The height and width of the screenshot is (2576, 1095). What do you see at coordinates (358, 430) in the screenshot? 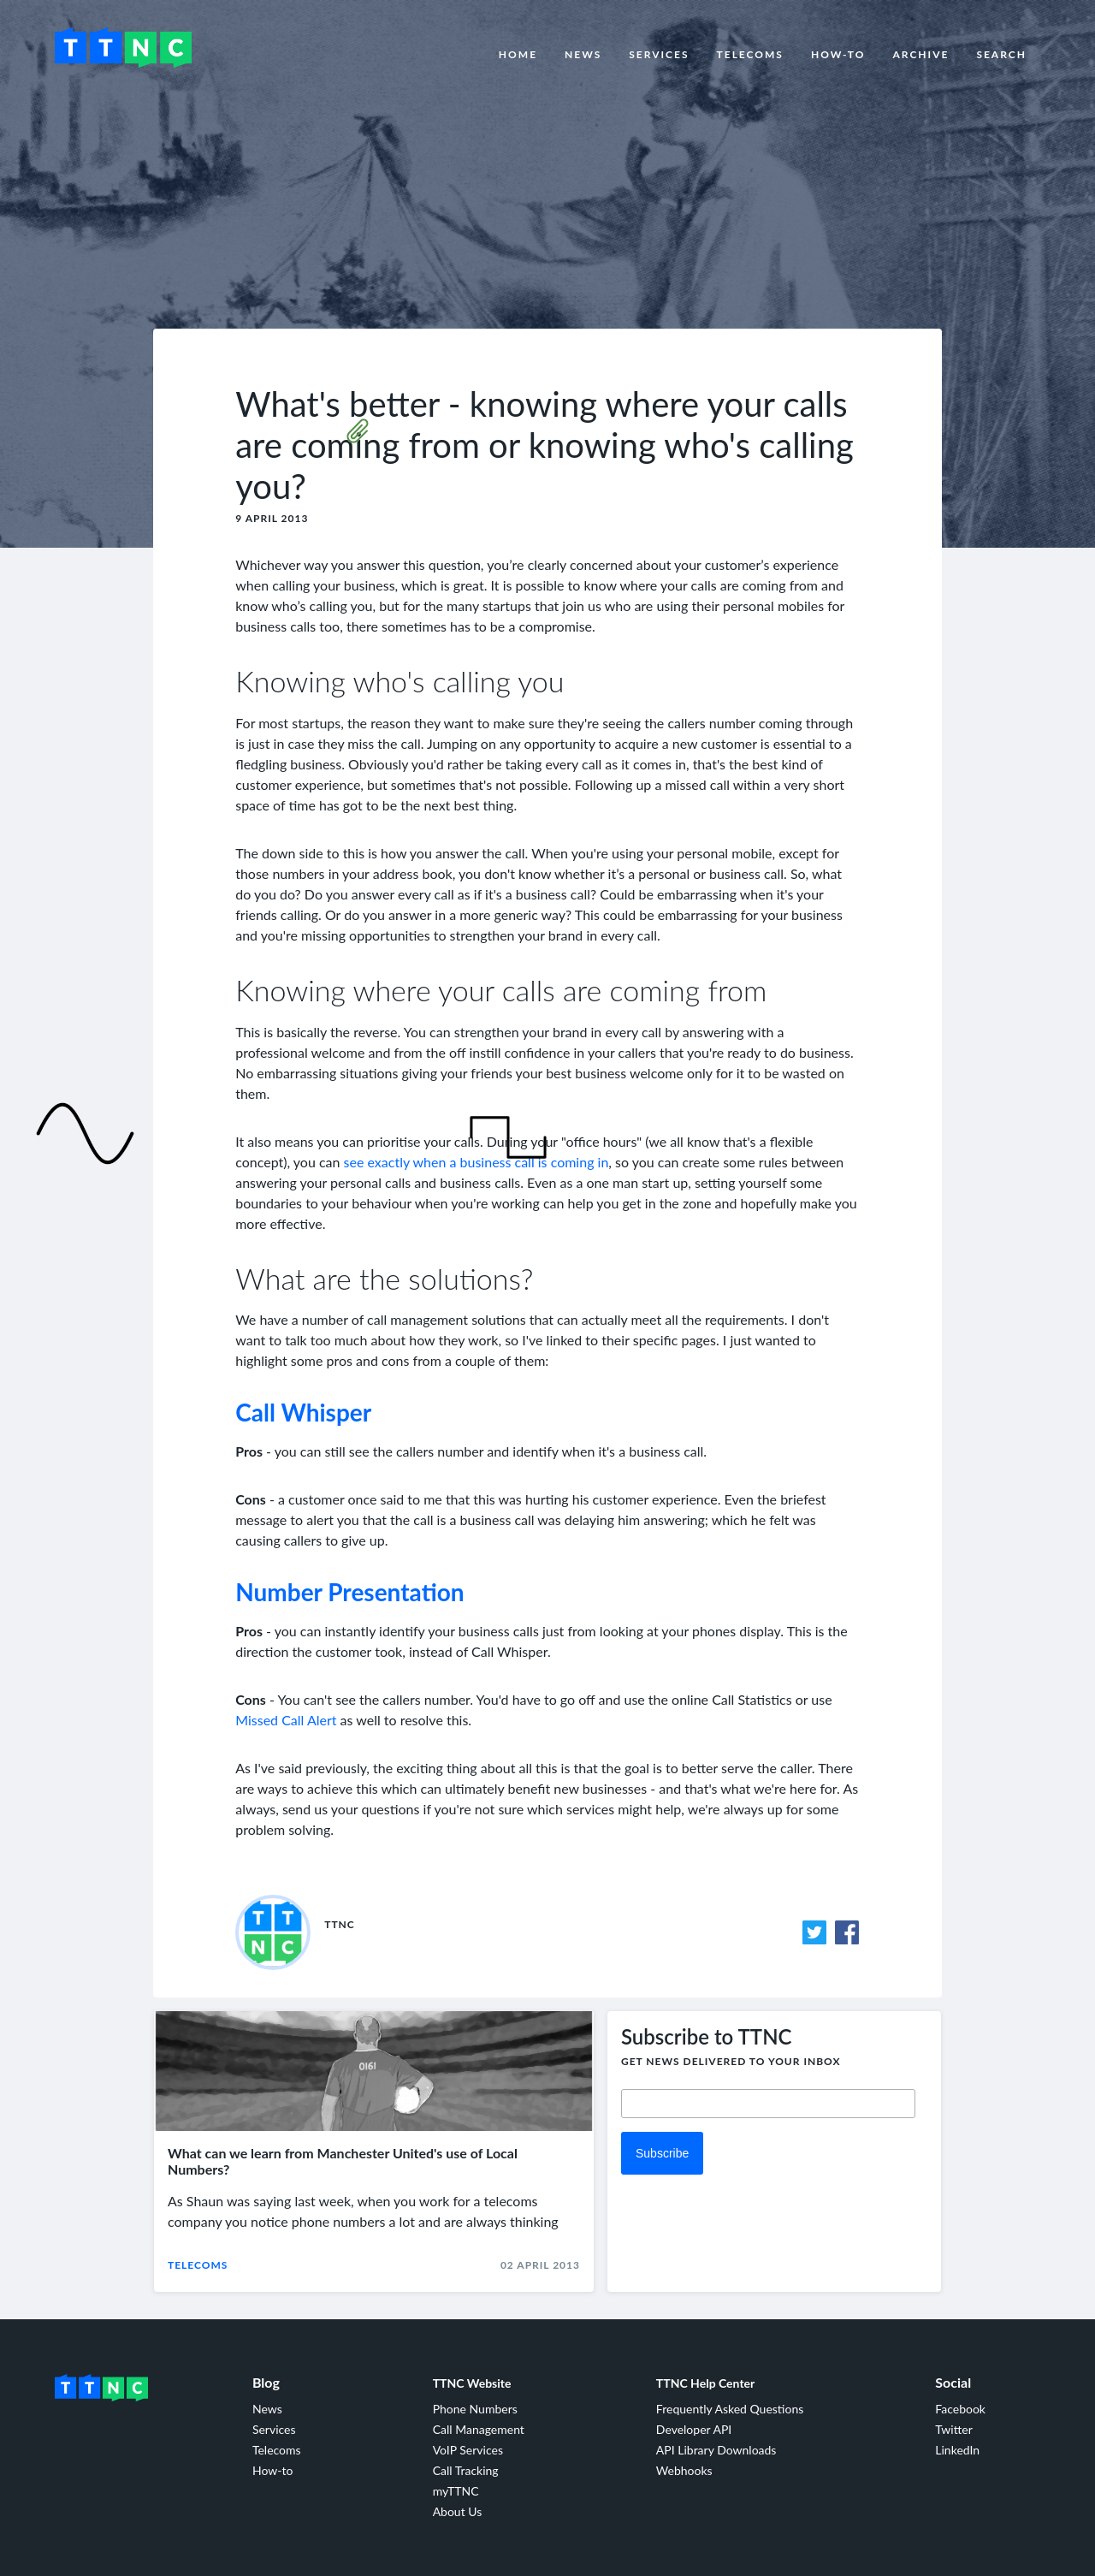
I see `attach a file to your message` at bounding box center [358, 430].